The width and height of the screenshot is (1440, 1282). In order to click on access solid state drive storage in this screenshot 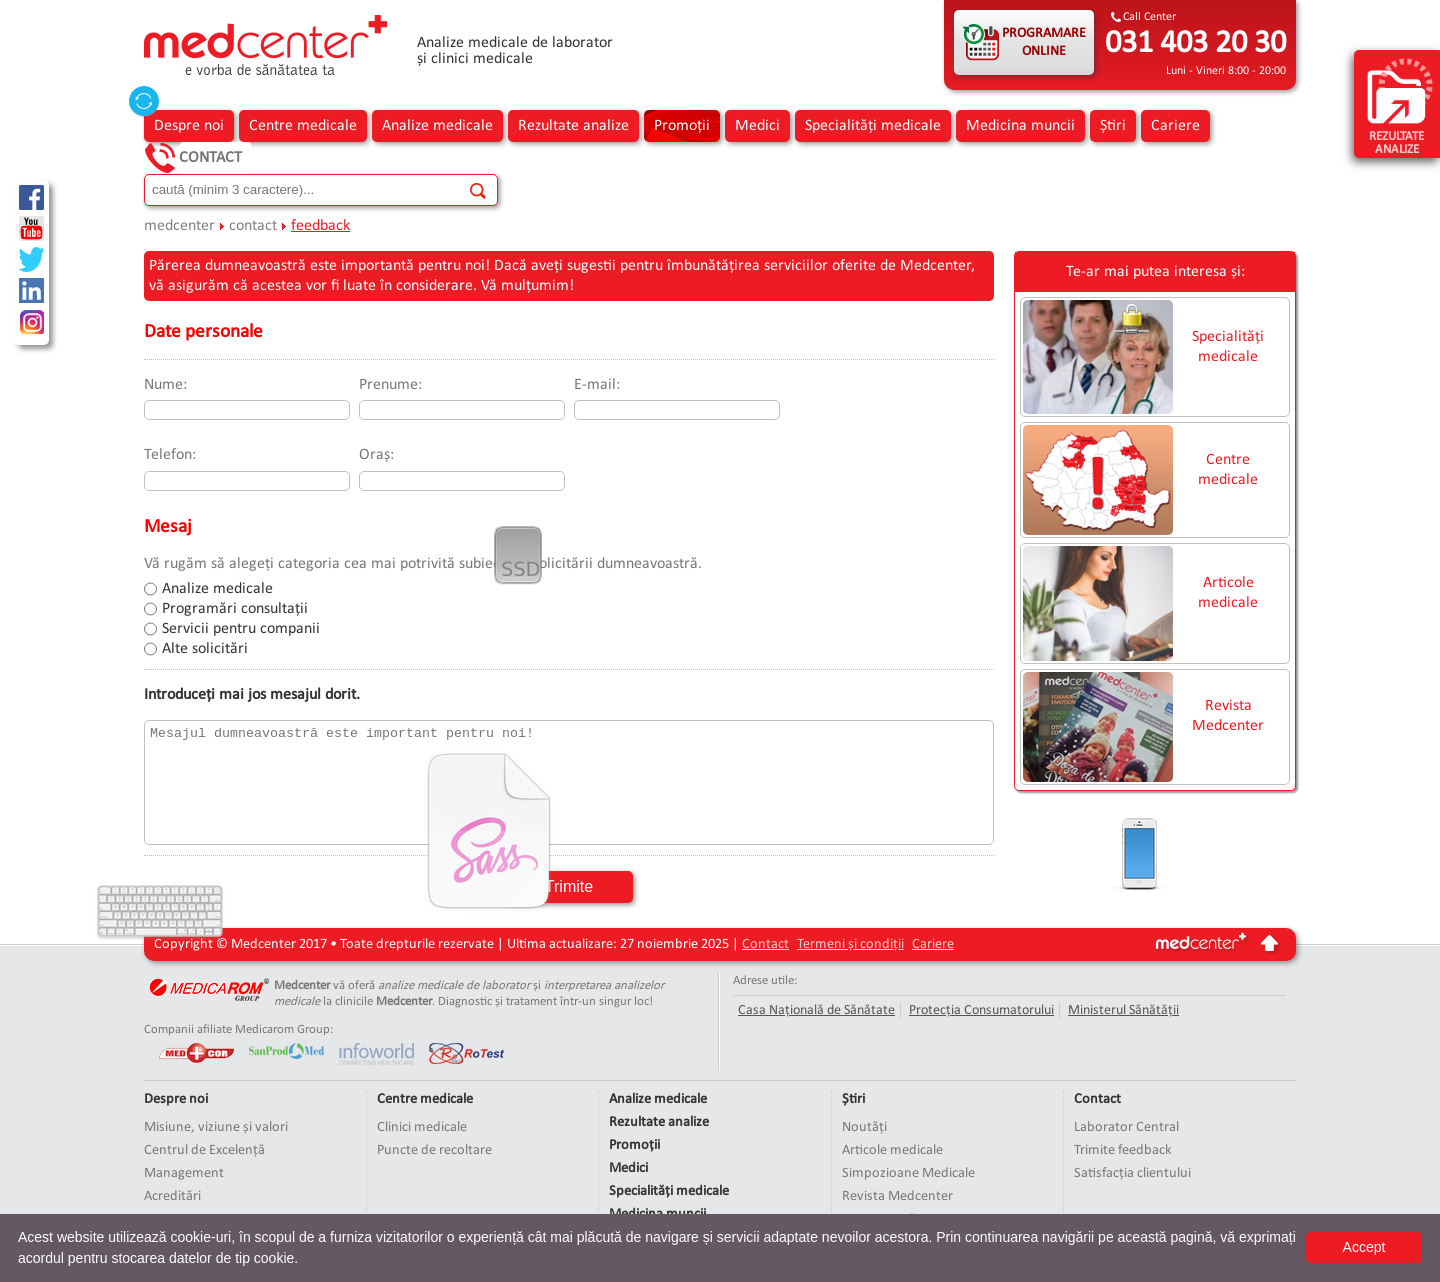, I will do `click(518, 555)`.